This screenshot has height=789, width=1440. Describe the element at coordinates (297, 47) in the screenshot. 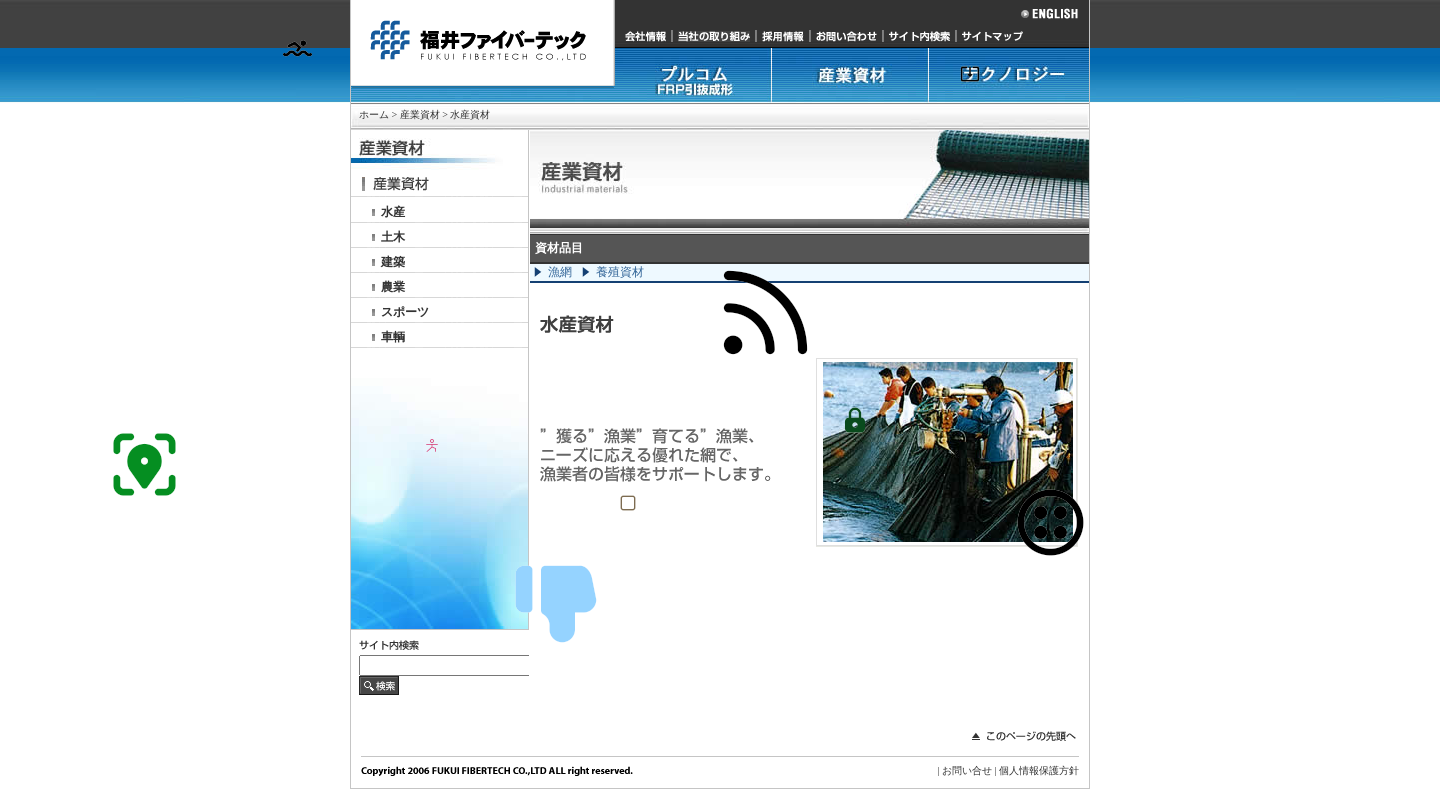

I see `access swimming or pool activities` at that location.